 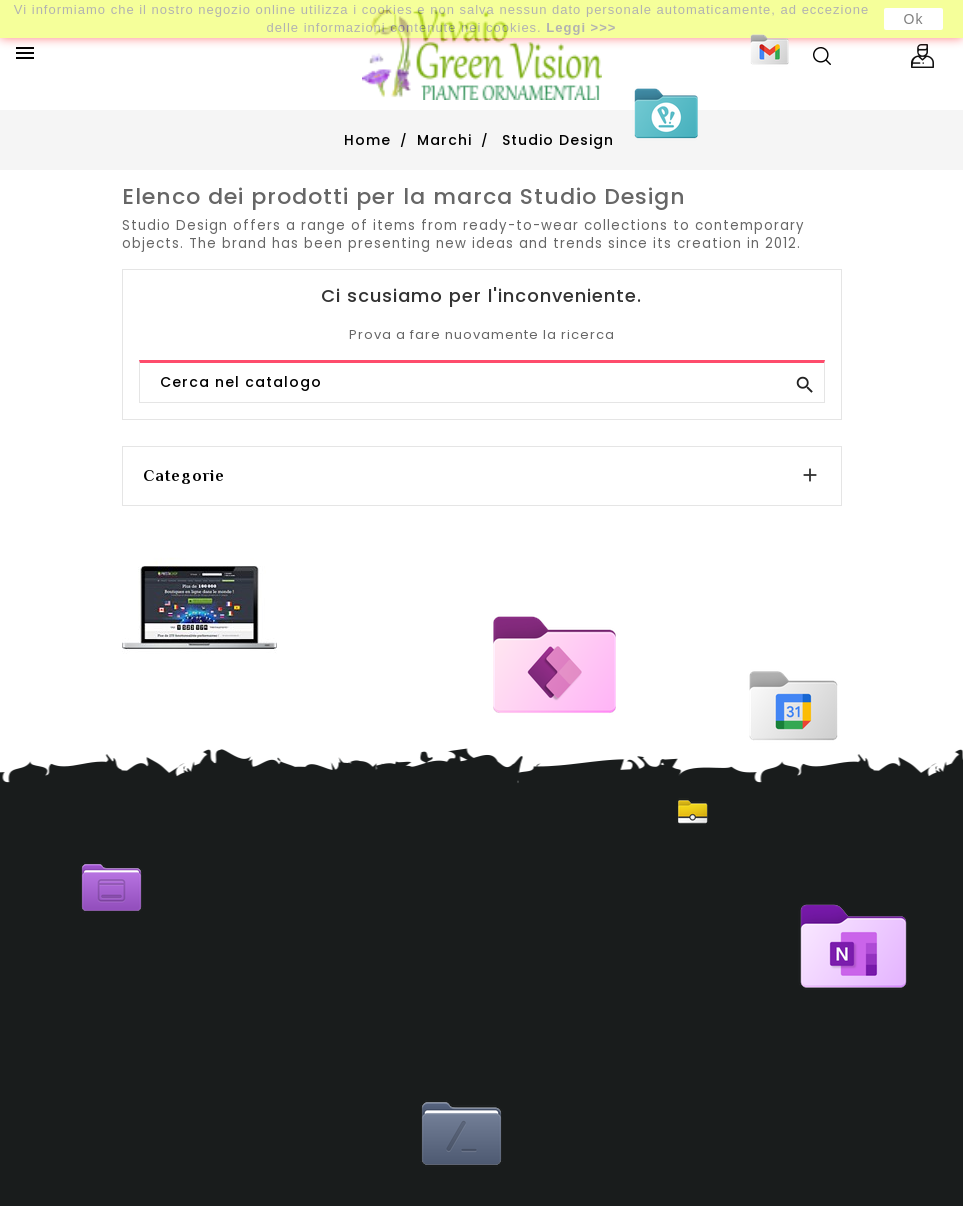 What do you see at coordinates (111, 887) in the screenshot?
I see `open desktop folder` at bounding box center [111, 887].